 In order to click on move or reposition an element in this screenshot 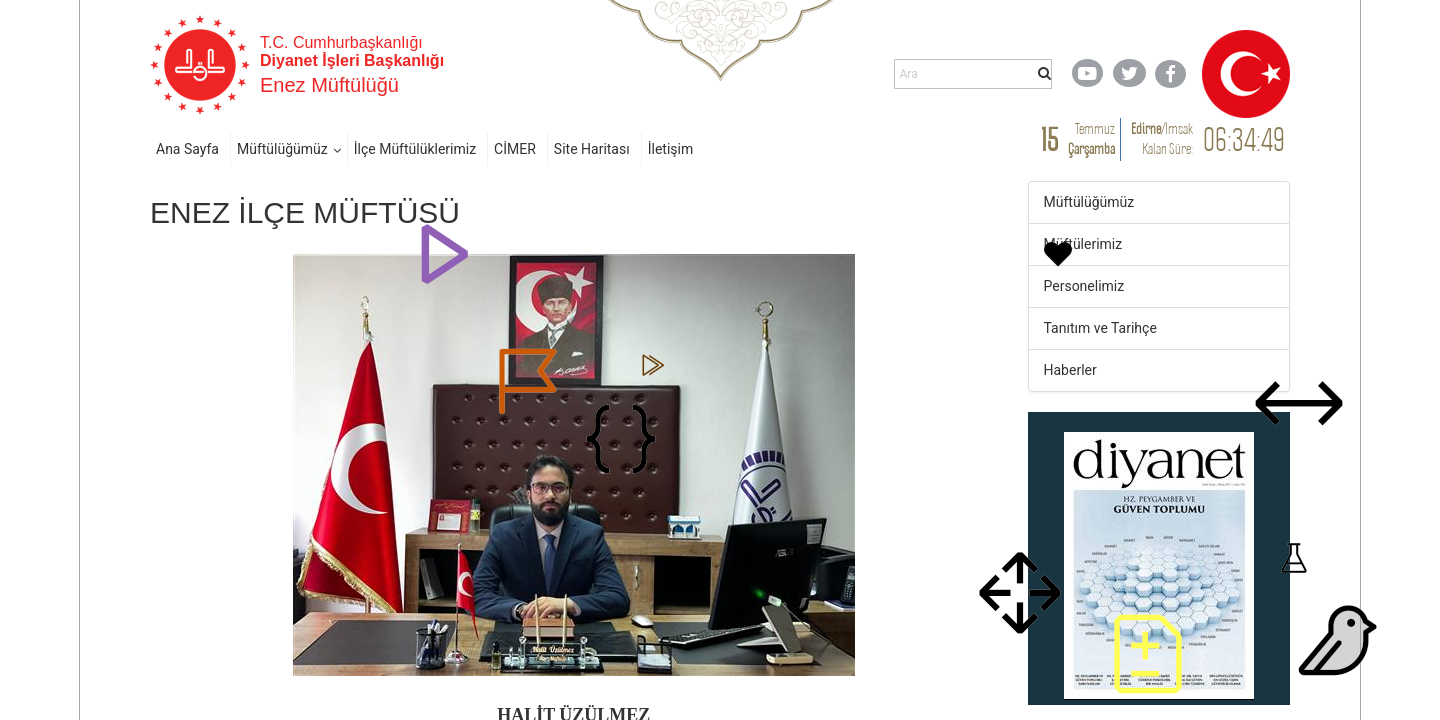, I will do `click(1020, 596)`.